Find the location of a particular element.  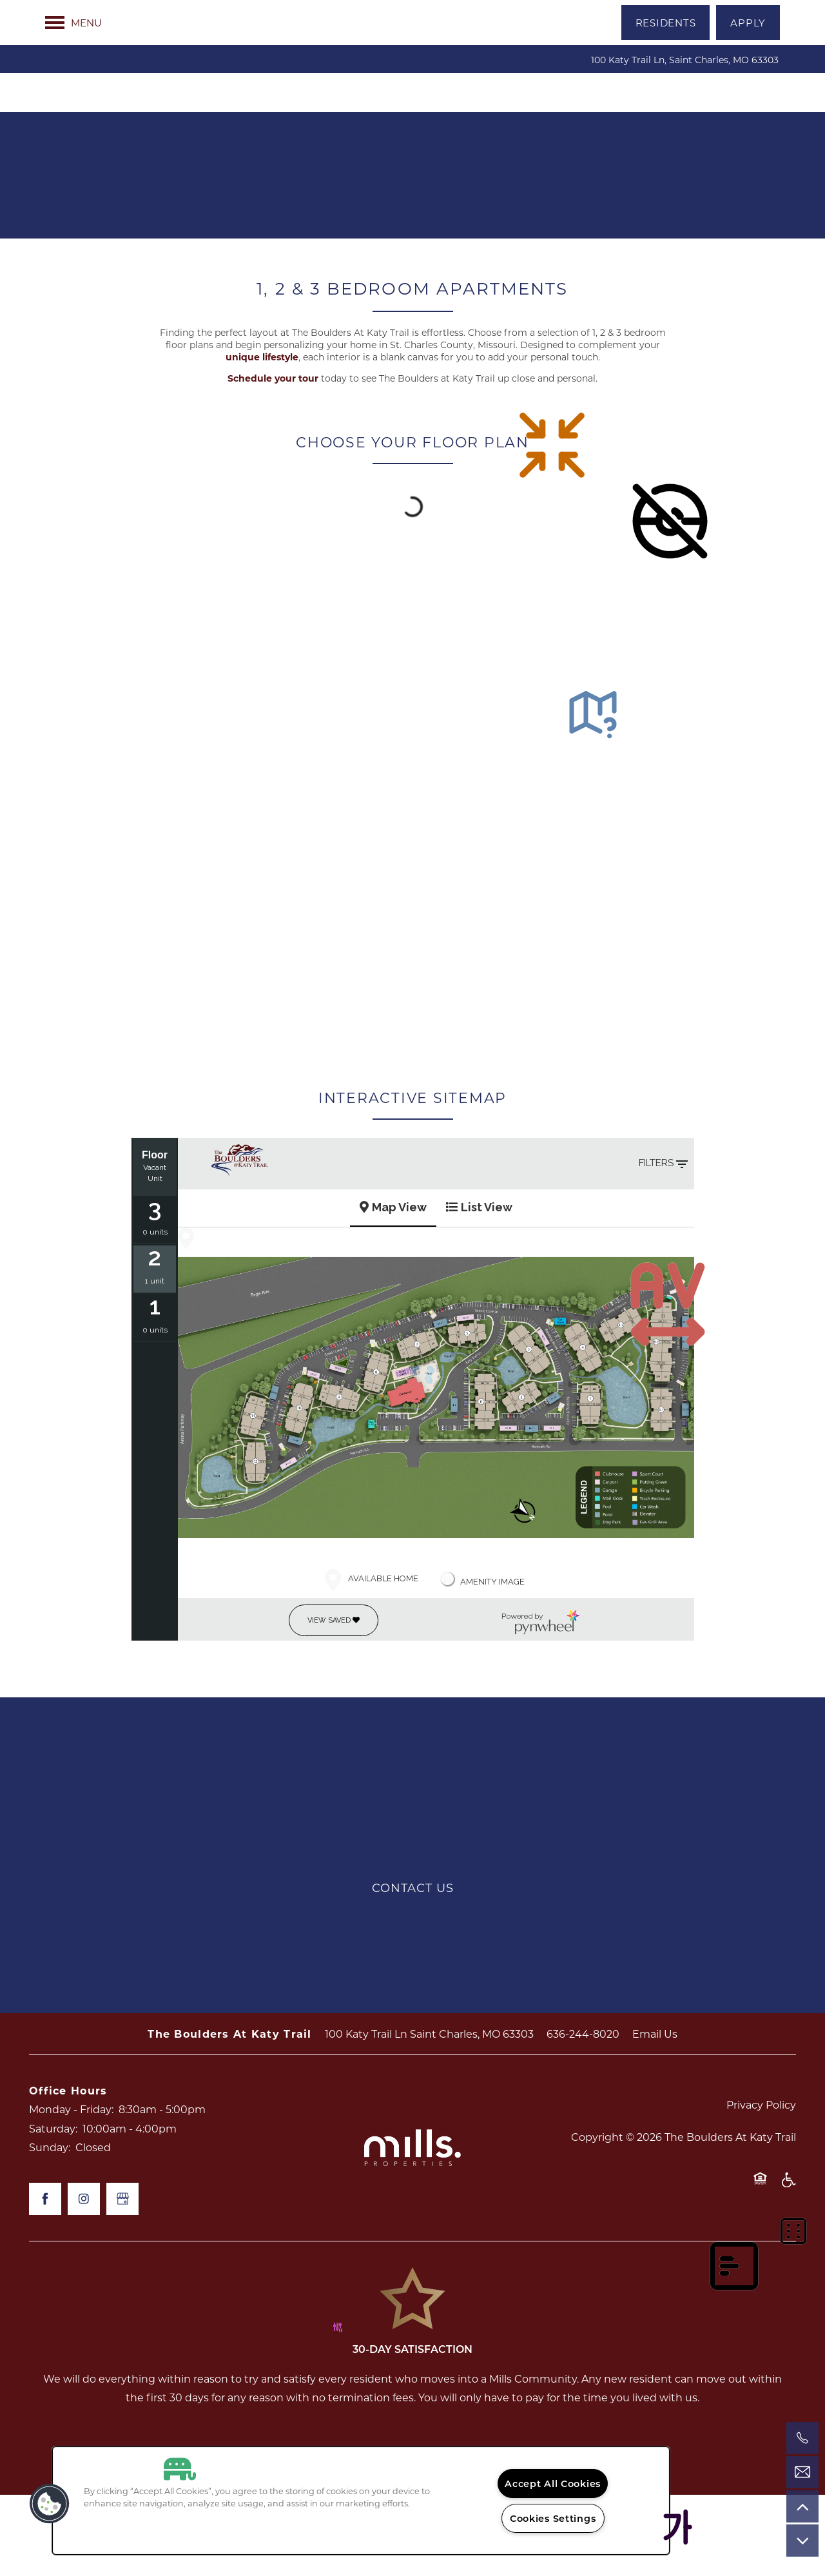

adjust letter spacing in text is located at coordinates (668, 1304).